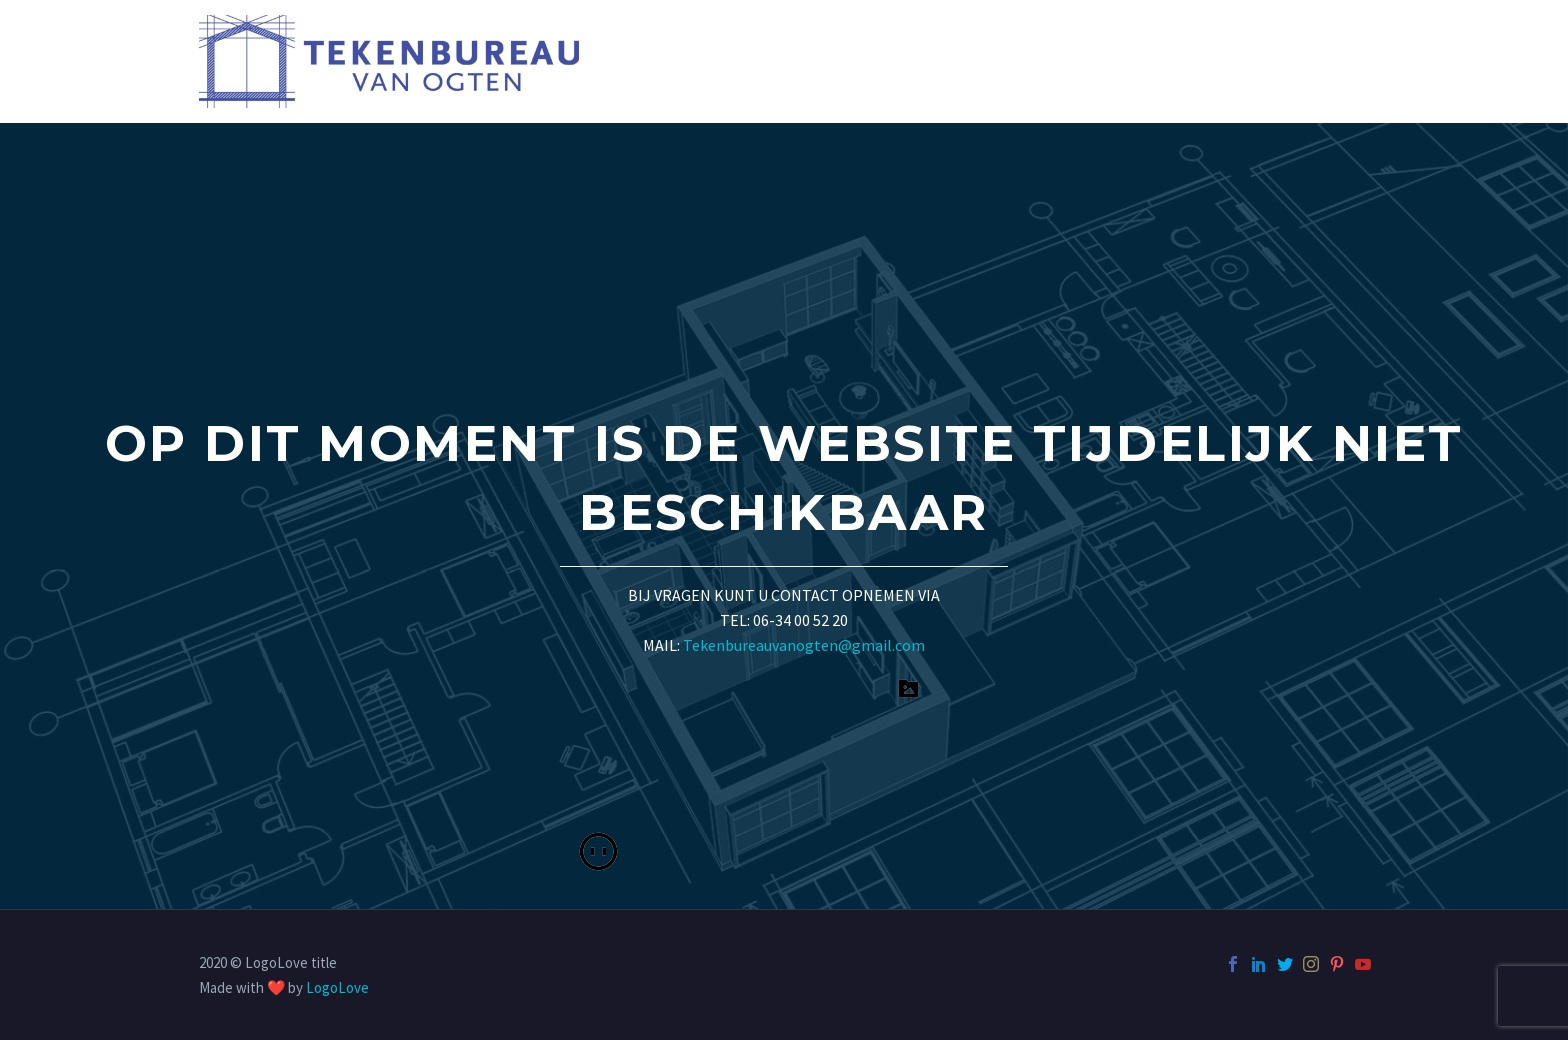 This screenshot has width=1568, height=1040. I want to click on open photo gallery folder, so click(908, 688).